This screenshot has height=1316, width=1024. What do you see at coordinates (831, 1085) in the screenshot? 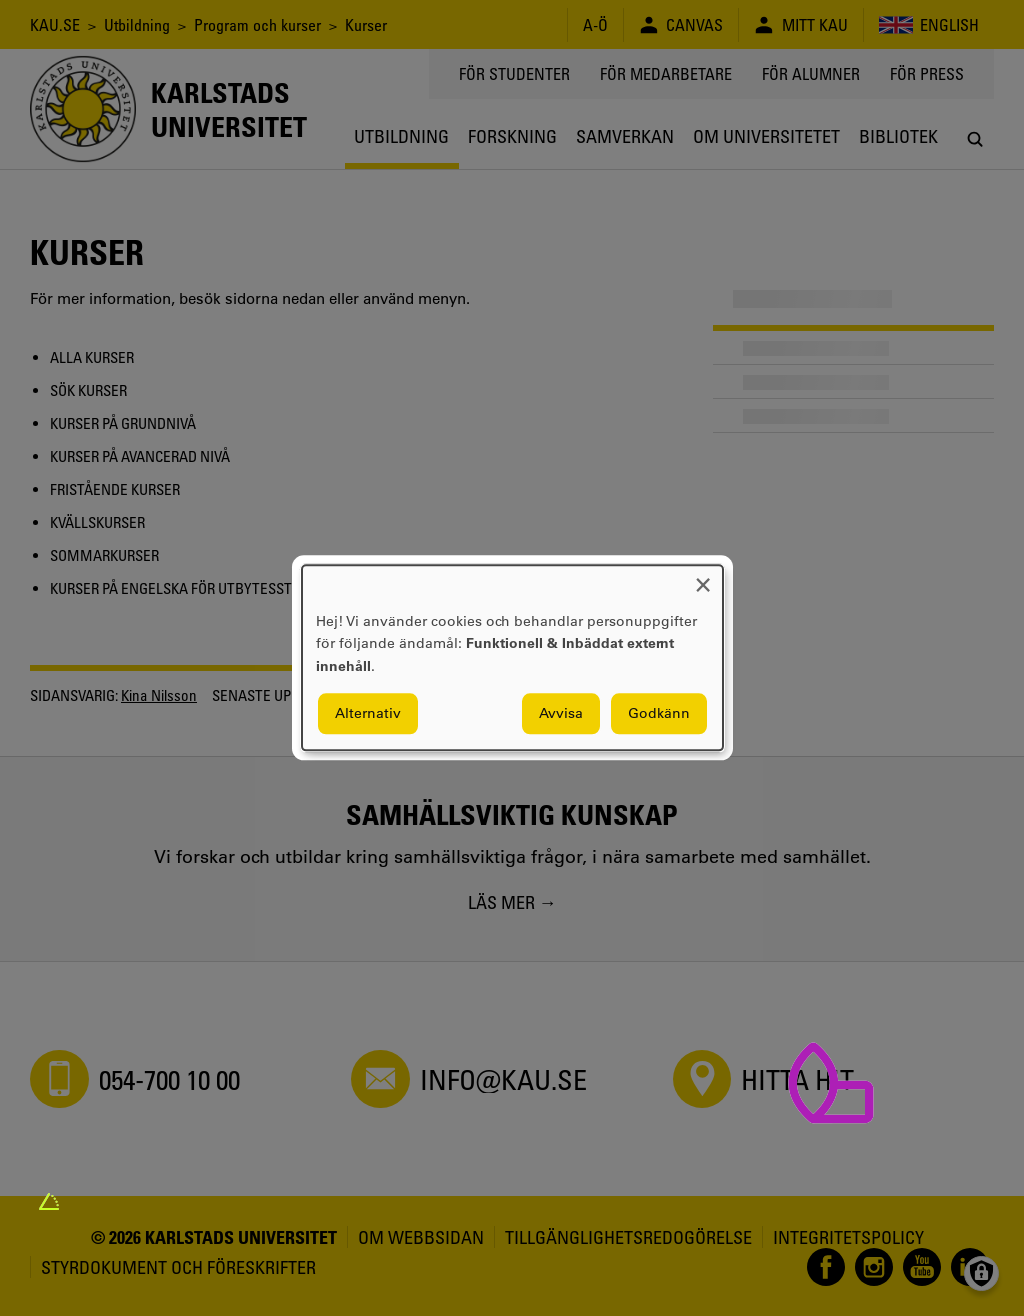
I see `open snapseed photo editor` at bounding box center [831, 1085].